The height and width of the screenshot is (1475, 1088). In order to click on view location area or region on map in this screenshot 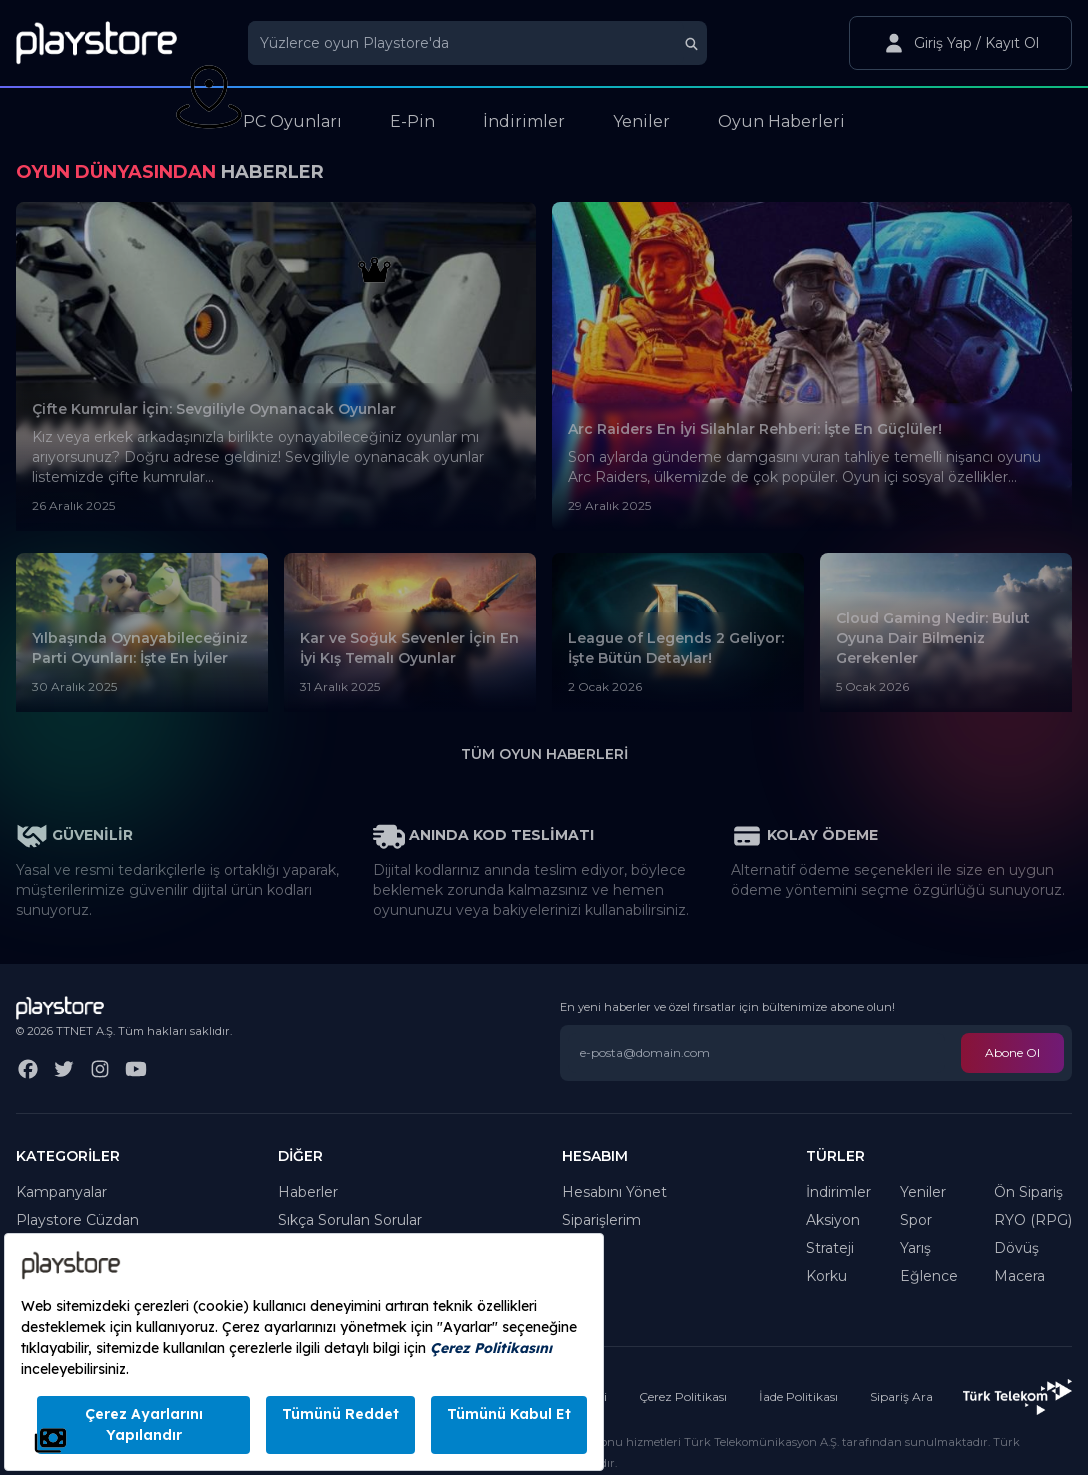, I will do `click(209, 98)`.